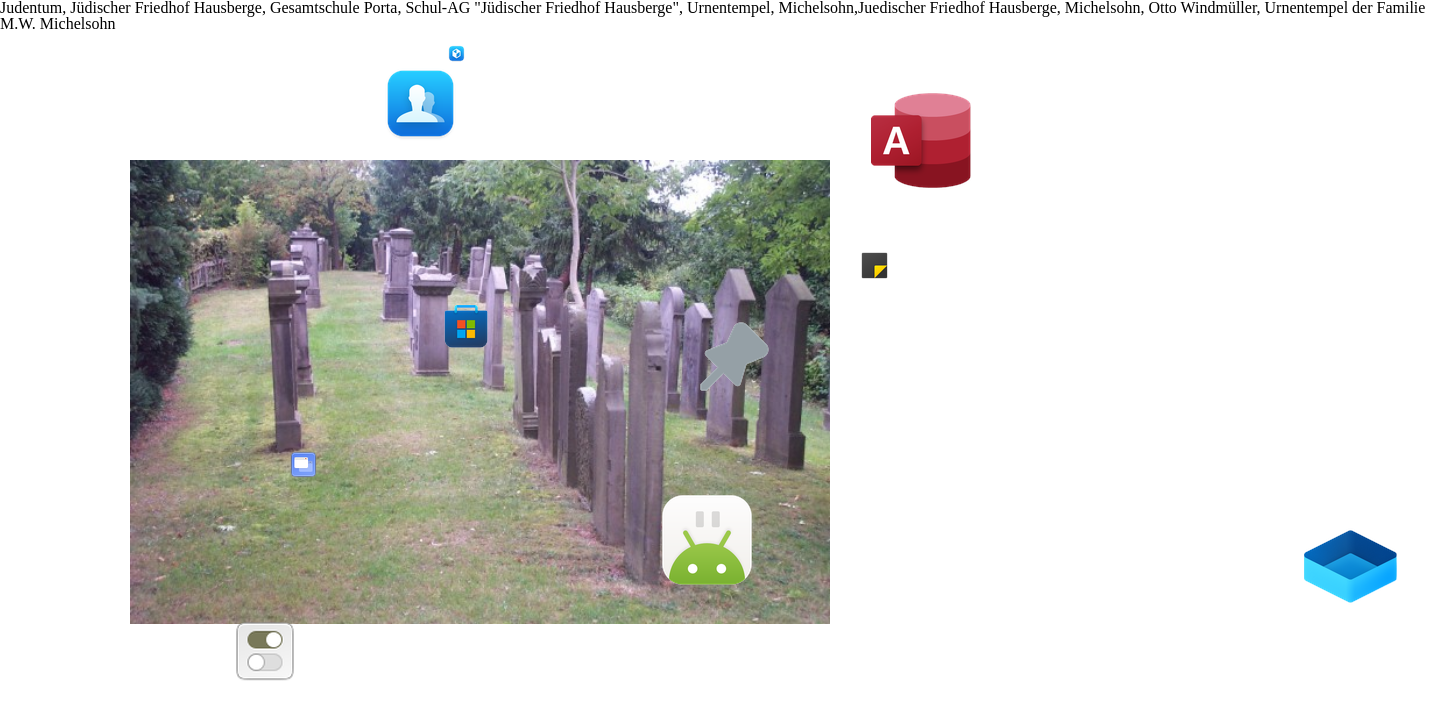 The width and height of the screenshot is (1440, 720). I want to click on open the flatpak software center, so click(456, 53).